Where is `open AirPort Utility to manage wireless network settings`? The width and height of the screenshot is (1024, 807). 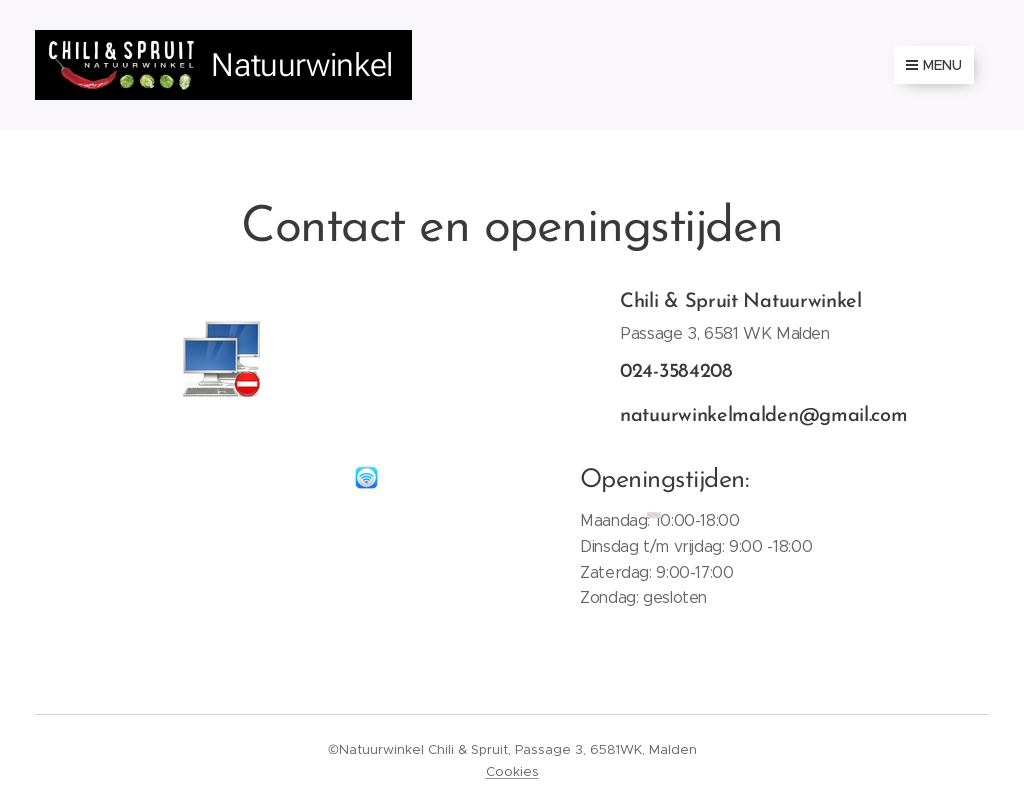
open AirPort Utility to manage wireless network settings is located at coordinates (366, 477).